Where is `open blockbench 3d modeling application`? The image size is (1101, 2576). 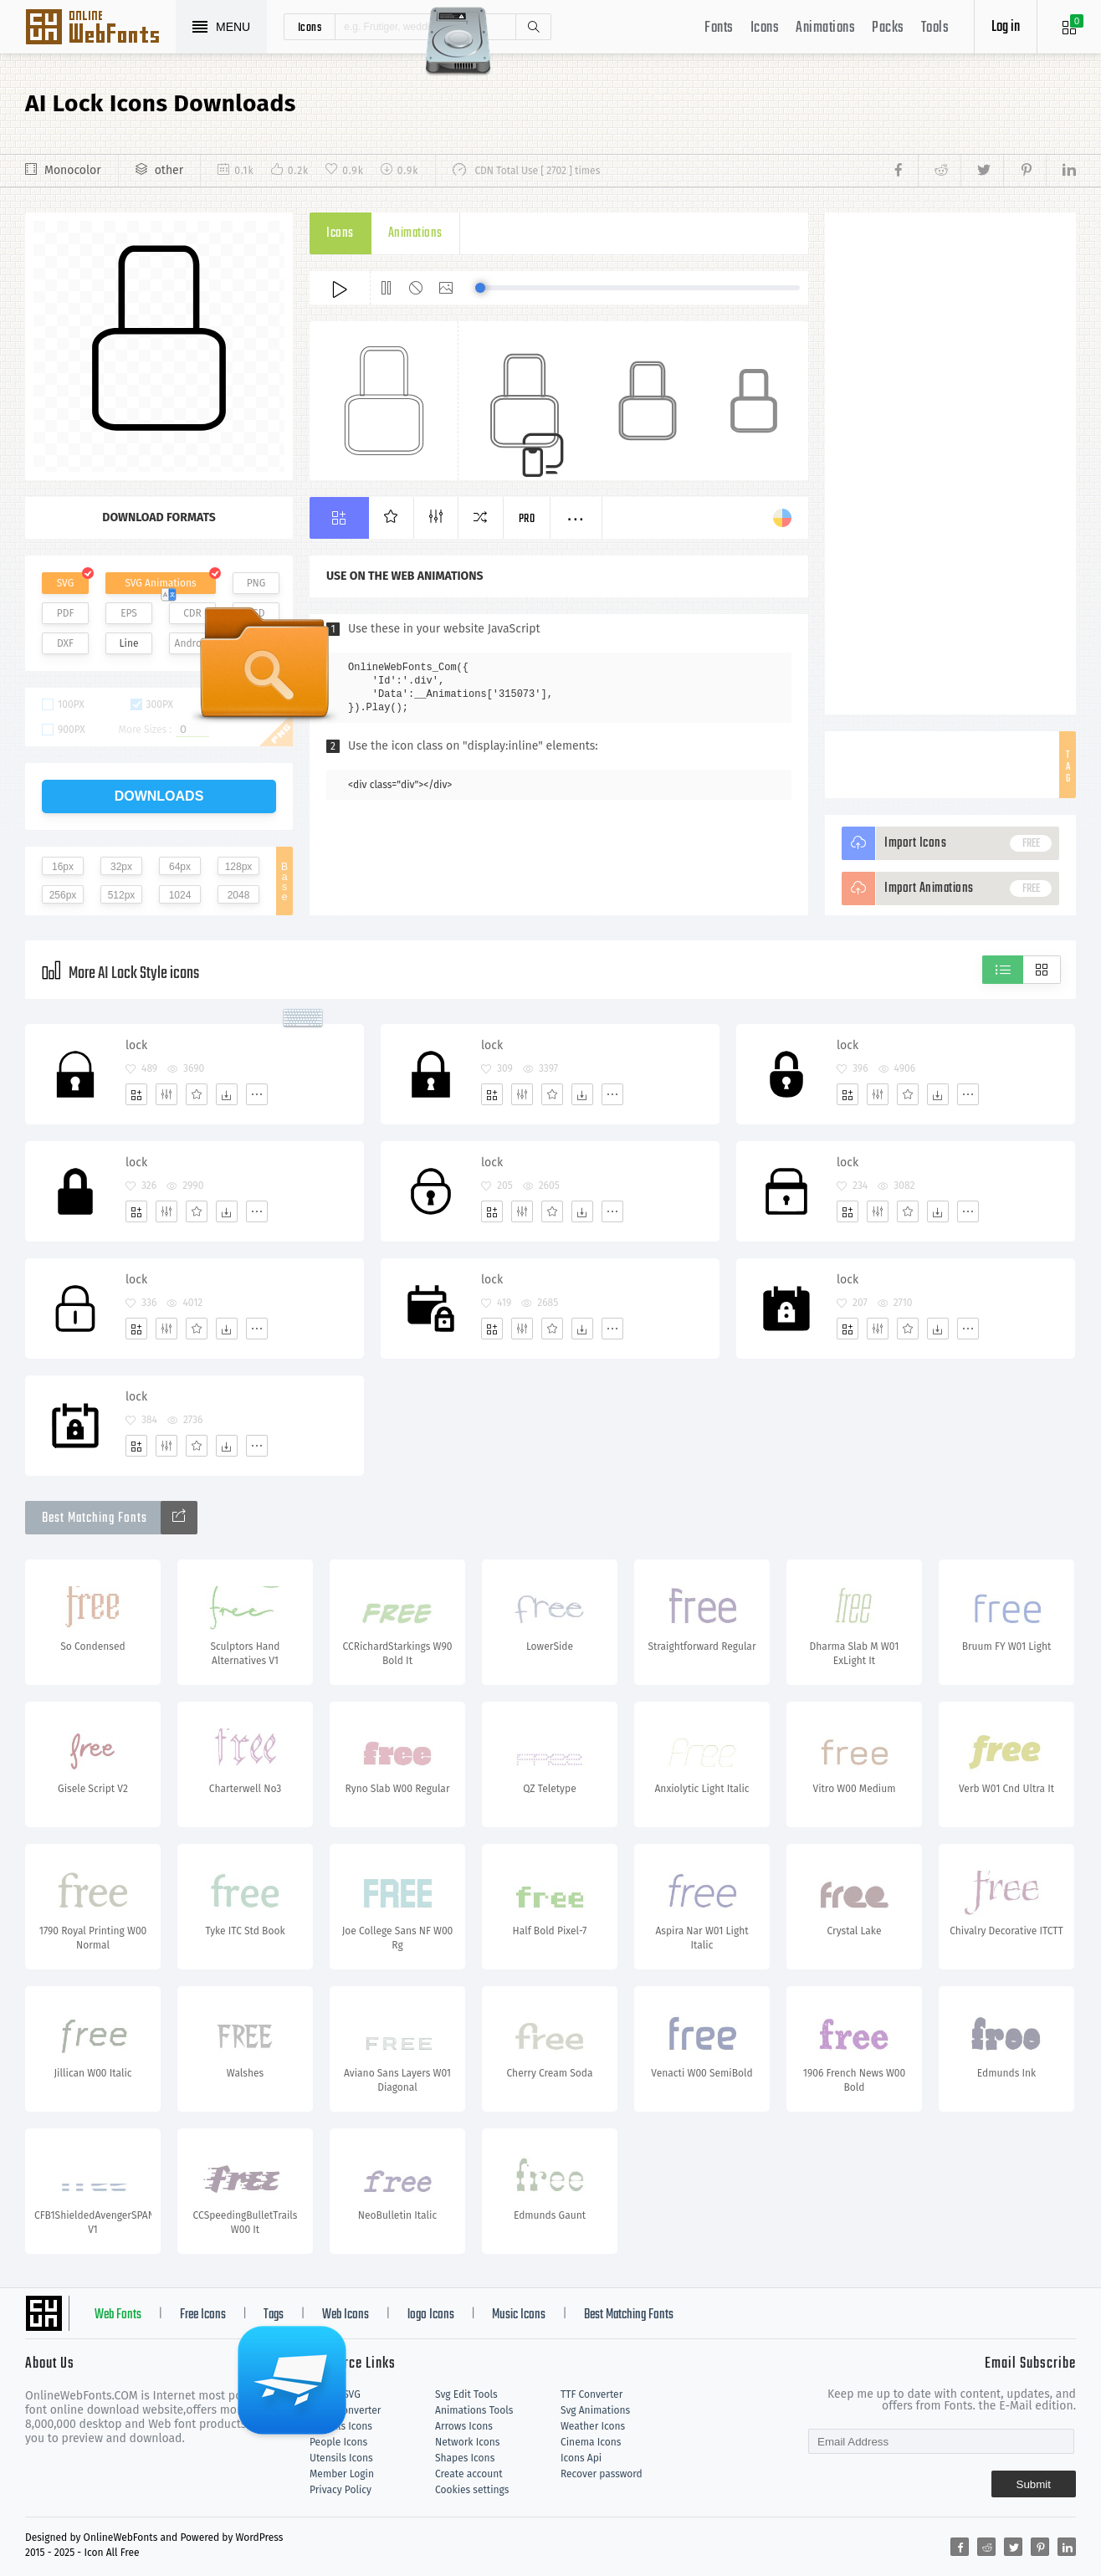
open blockbench 3d modeling application is located at coordinates (292, 2380).